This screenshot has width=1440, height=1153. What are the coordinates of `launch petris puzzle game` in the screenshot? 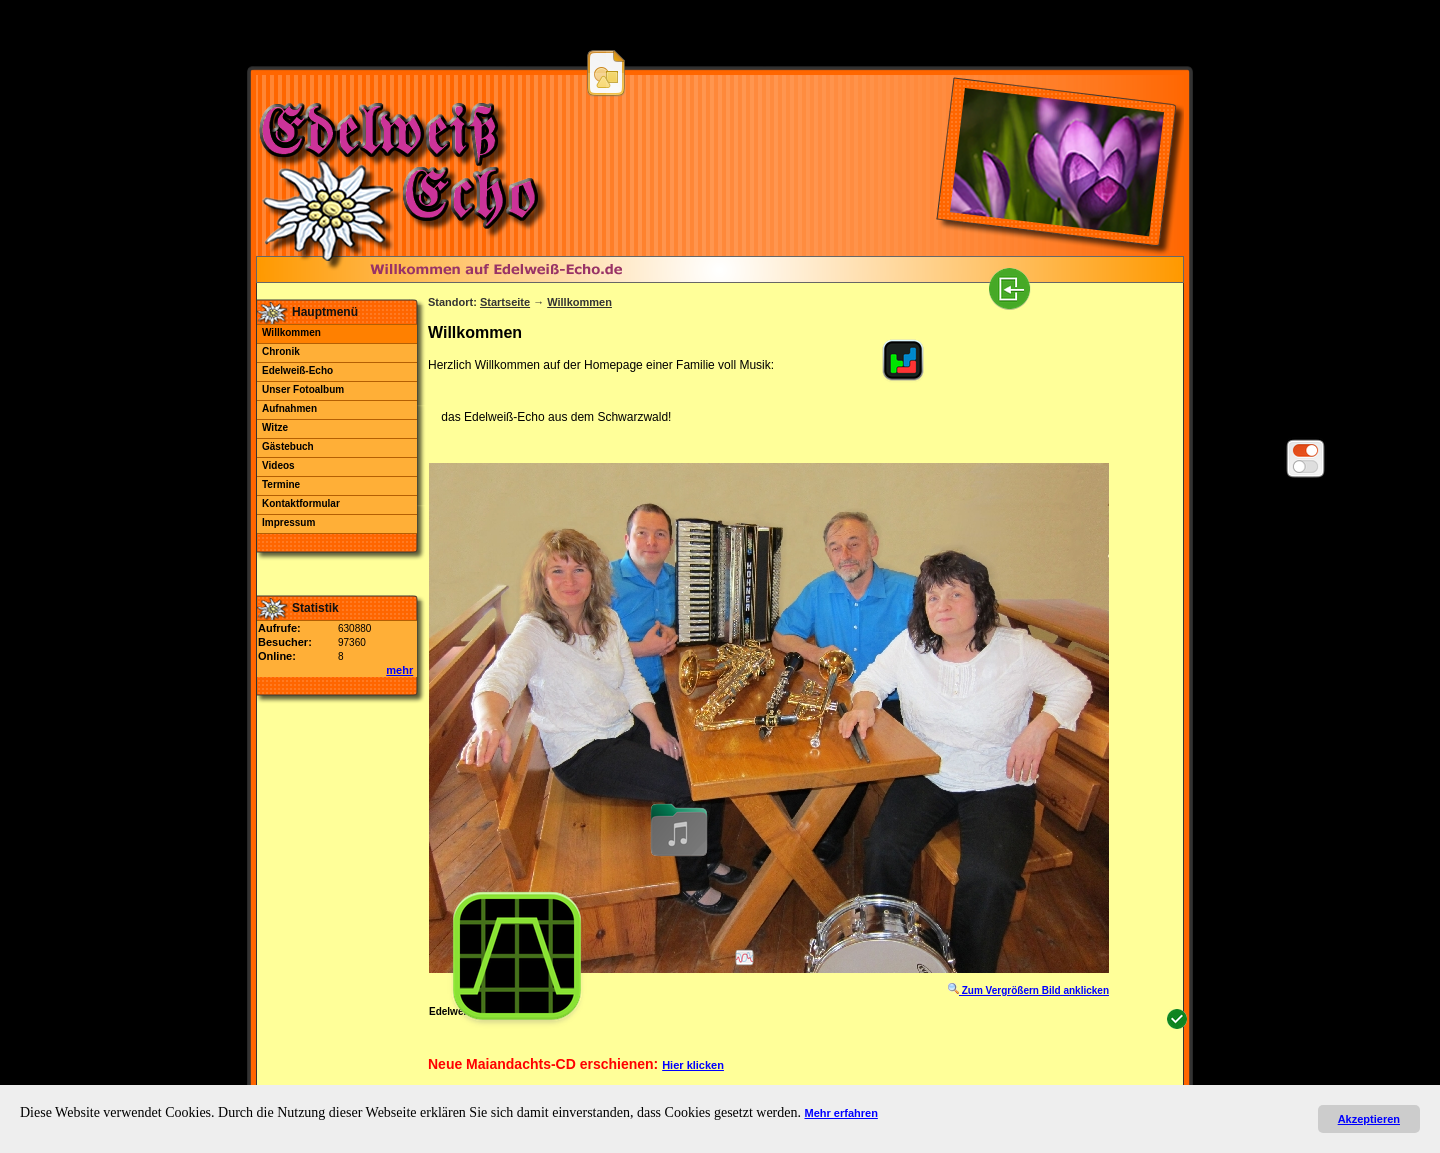 It's located at (903, 360).